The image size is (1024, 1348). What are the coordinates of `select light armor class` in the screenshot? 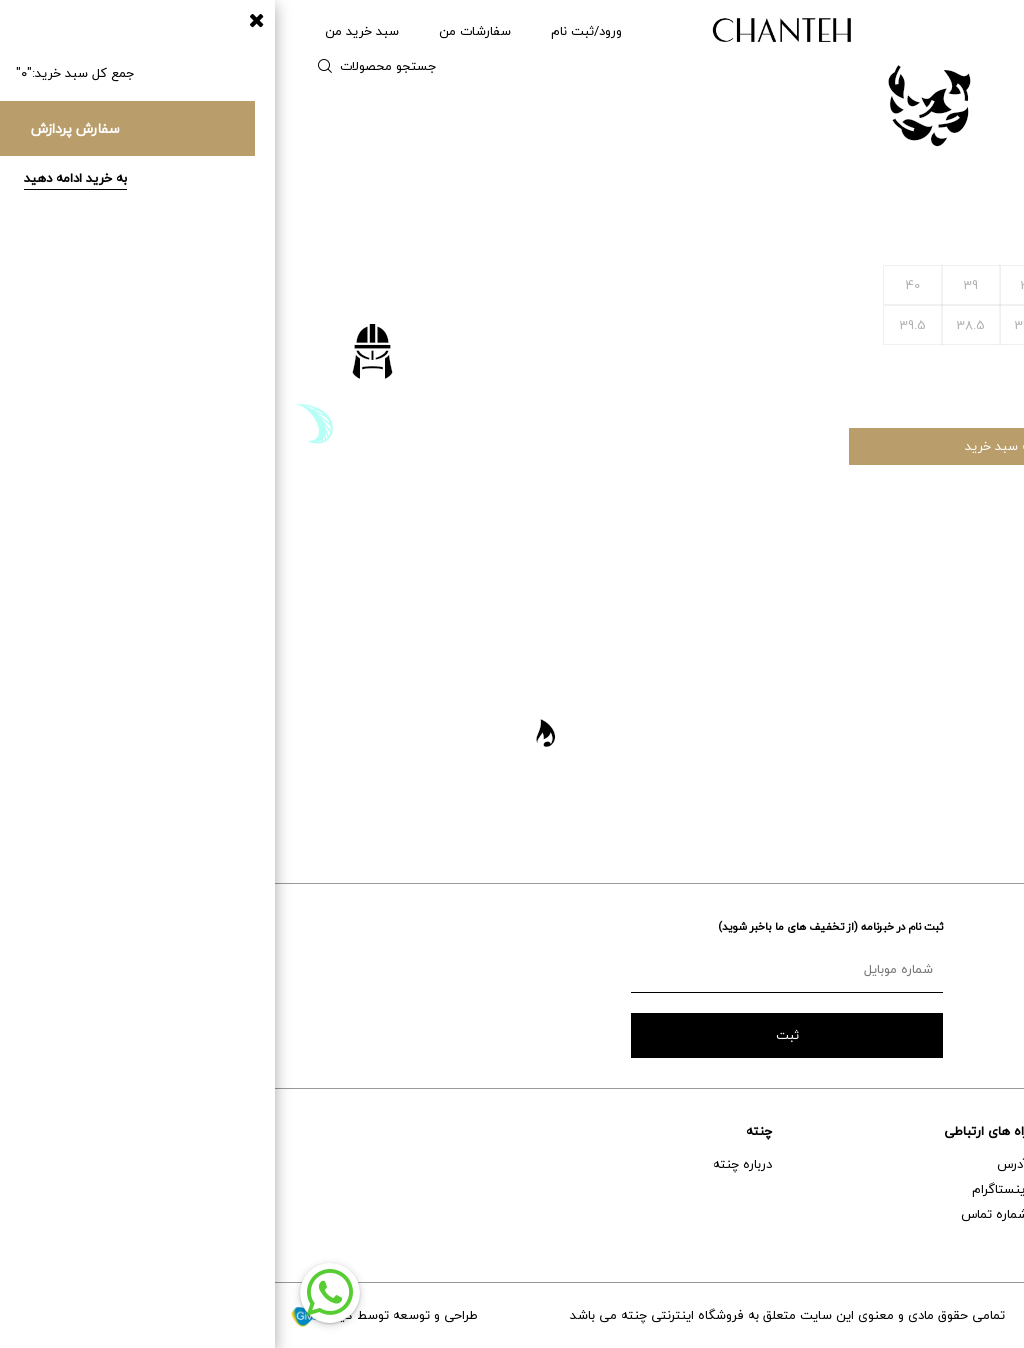 It's located at (372, 351).